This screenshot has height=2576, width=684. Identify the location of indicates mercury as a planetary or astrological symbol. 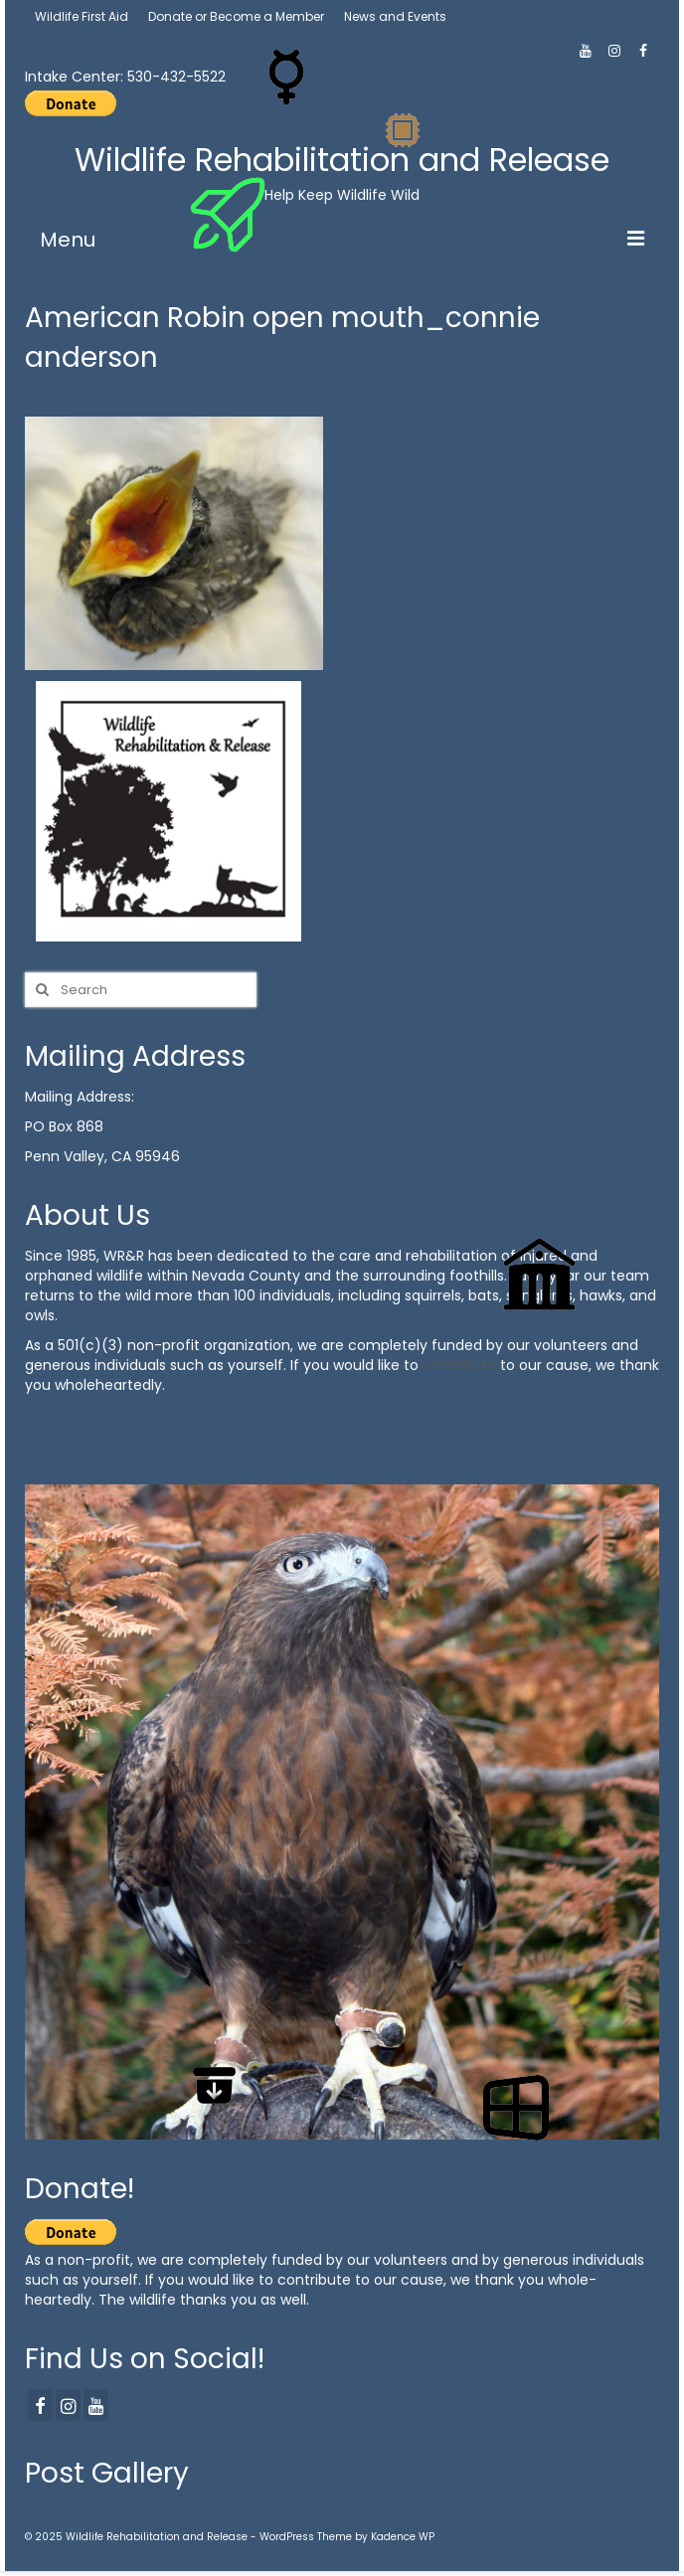
(286, 77).